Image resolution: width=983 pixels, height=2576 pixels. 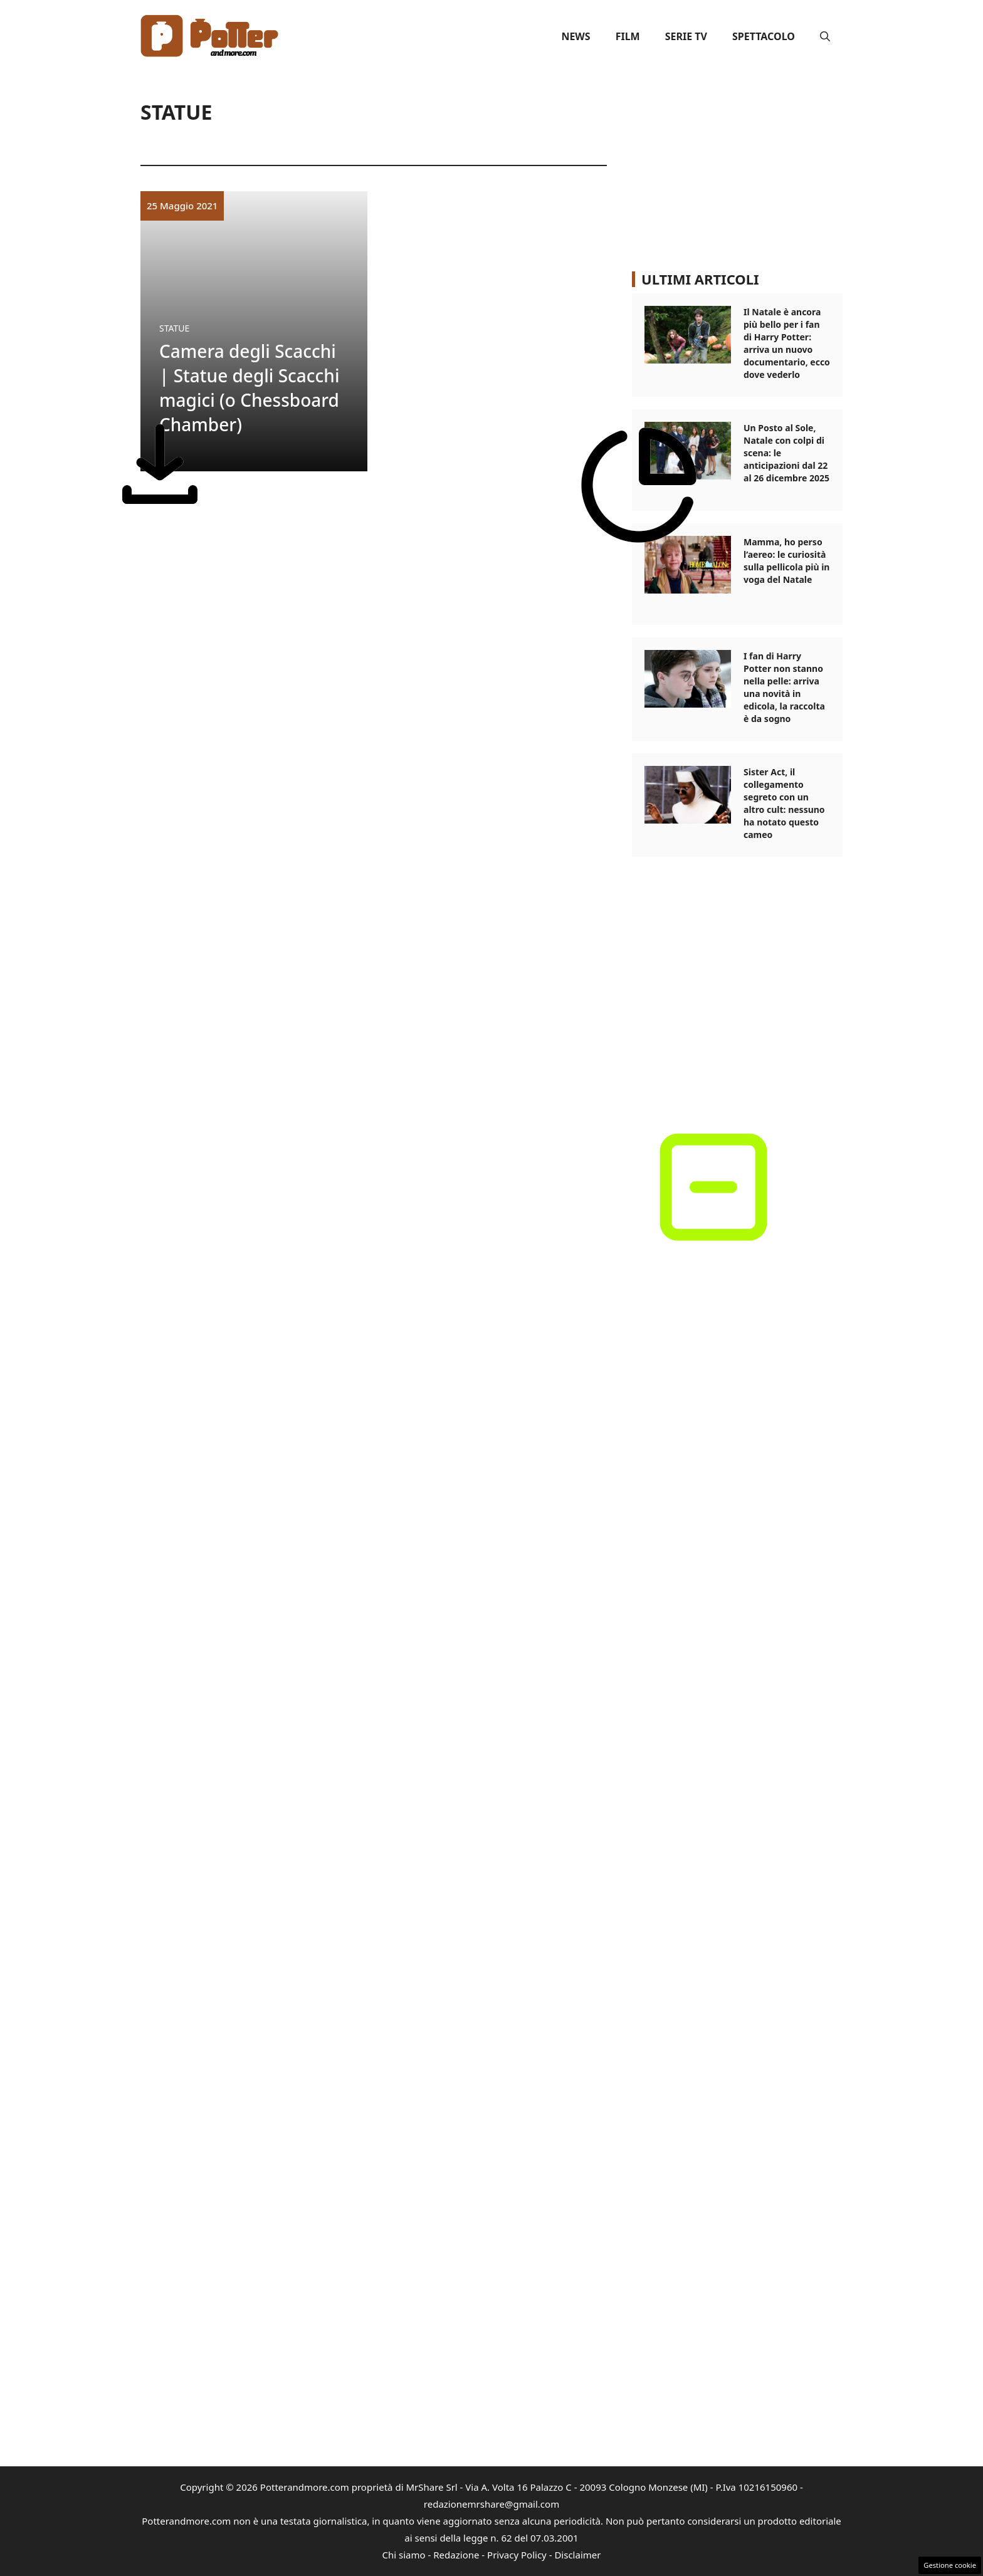 I want to click on view analytics or statistics breakdown, so click(x=639, y=485).